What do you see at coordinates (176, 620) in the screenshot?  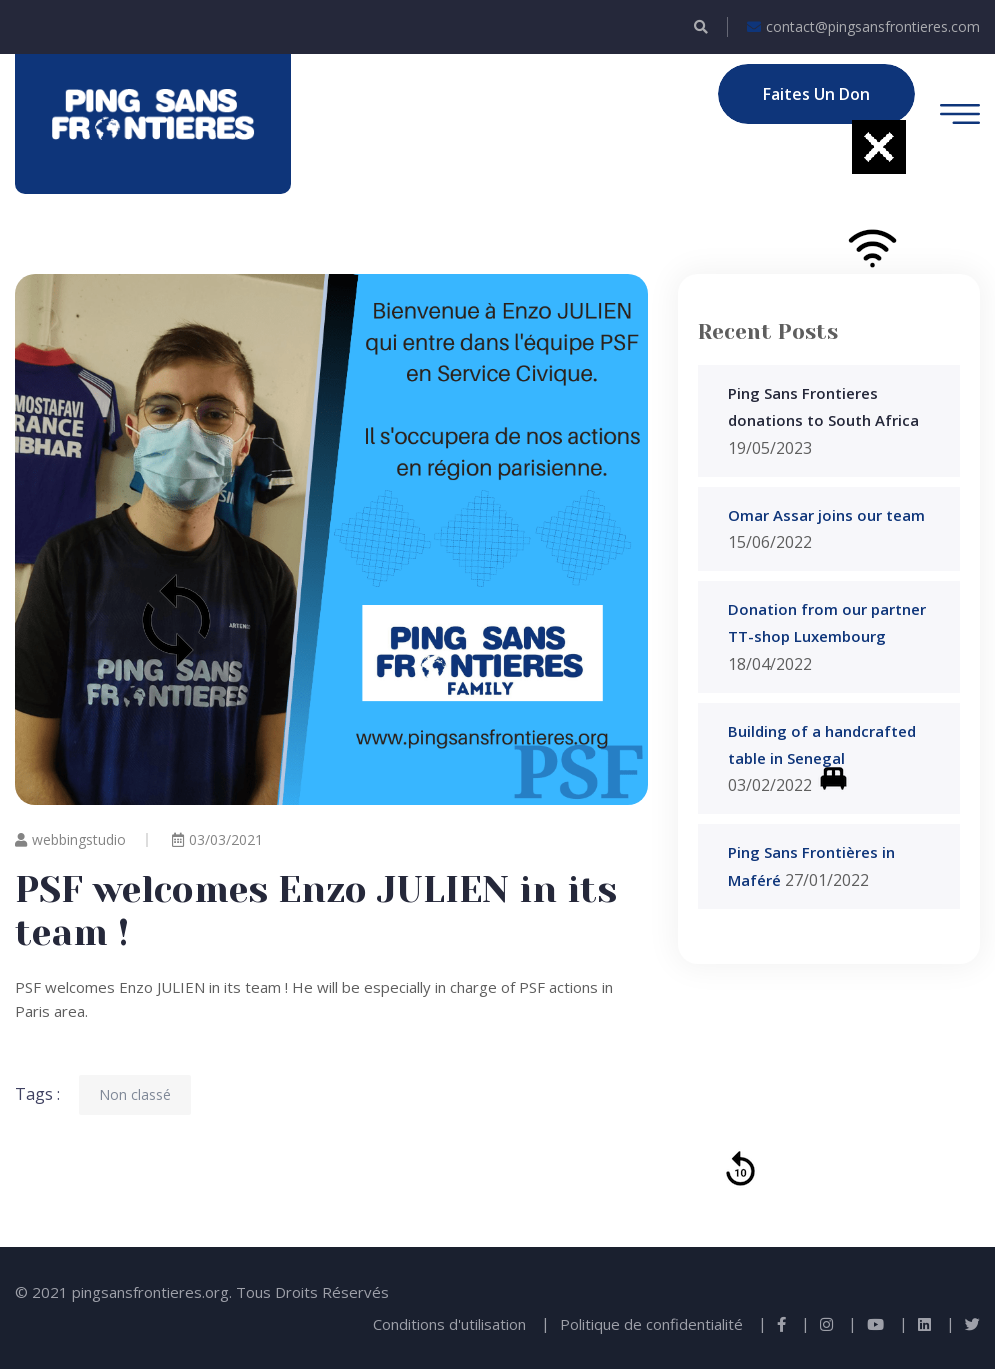 I see `enable repeat or loop playback` at bounding box center [176, 620].